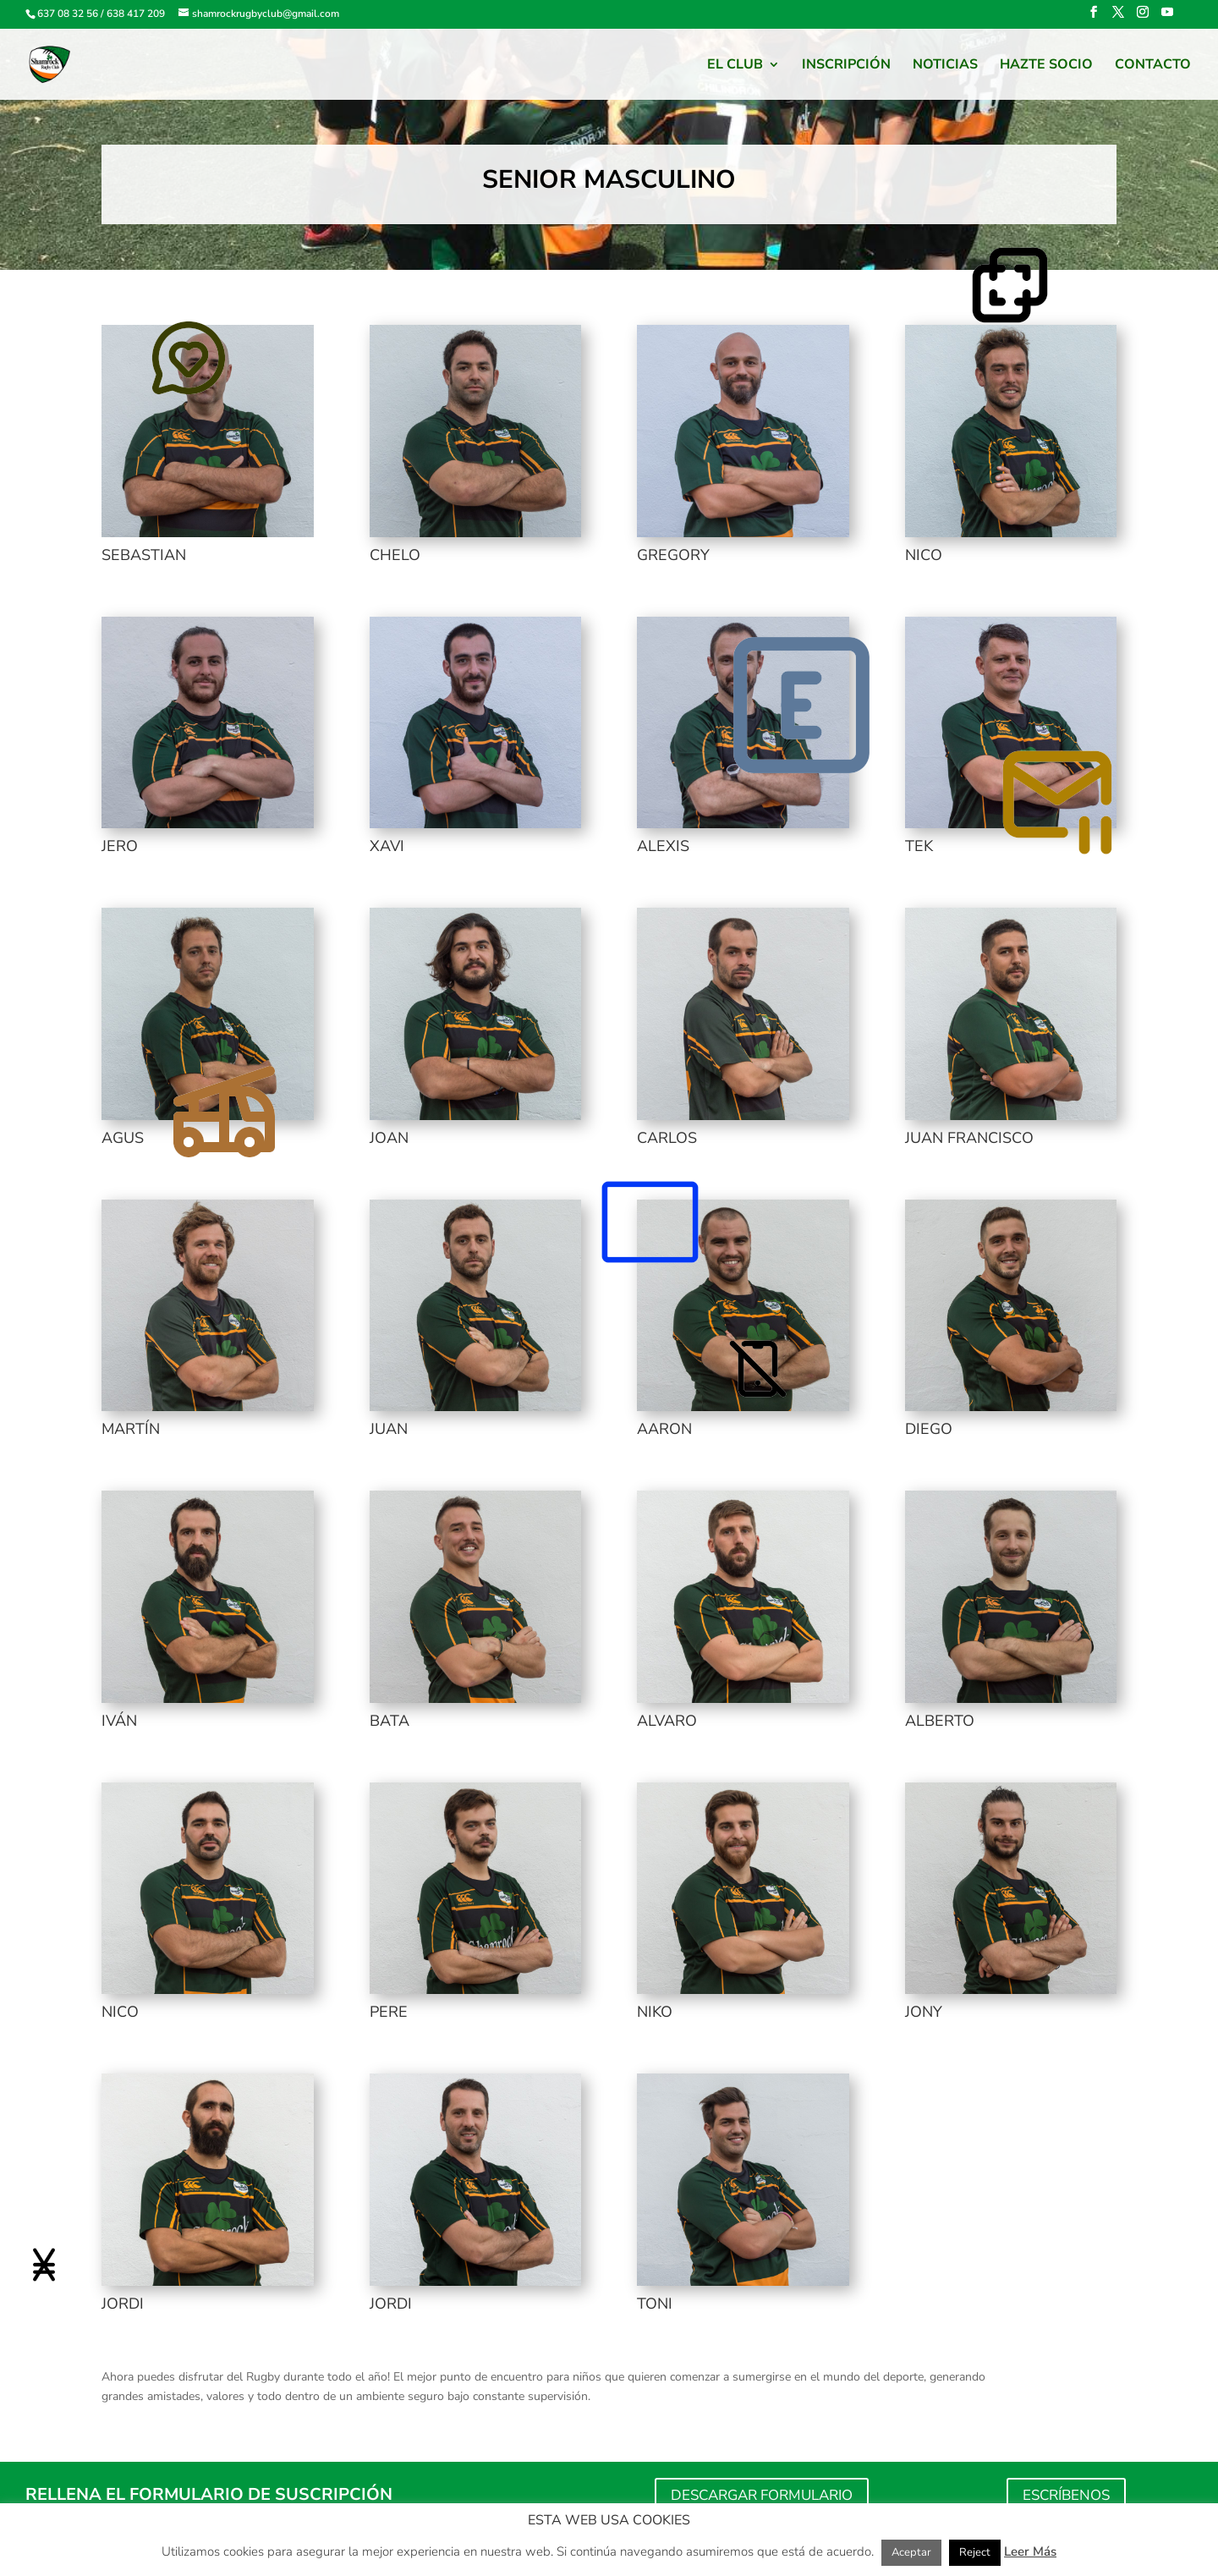  Describe the element at coordinates (1010, 285) in the screenshot. I see `apply layer difference blend mode` at that location.